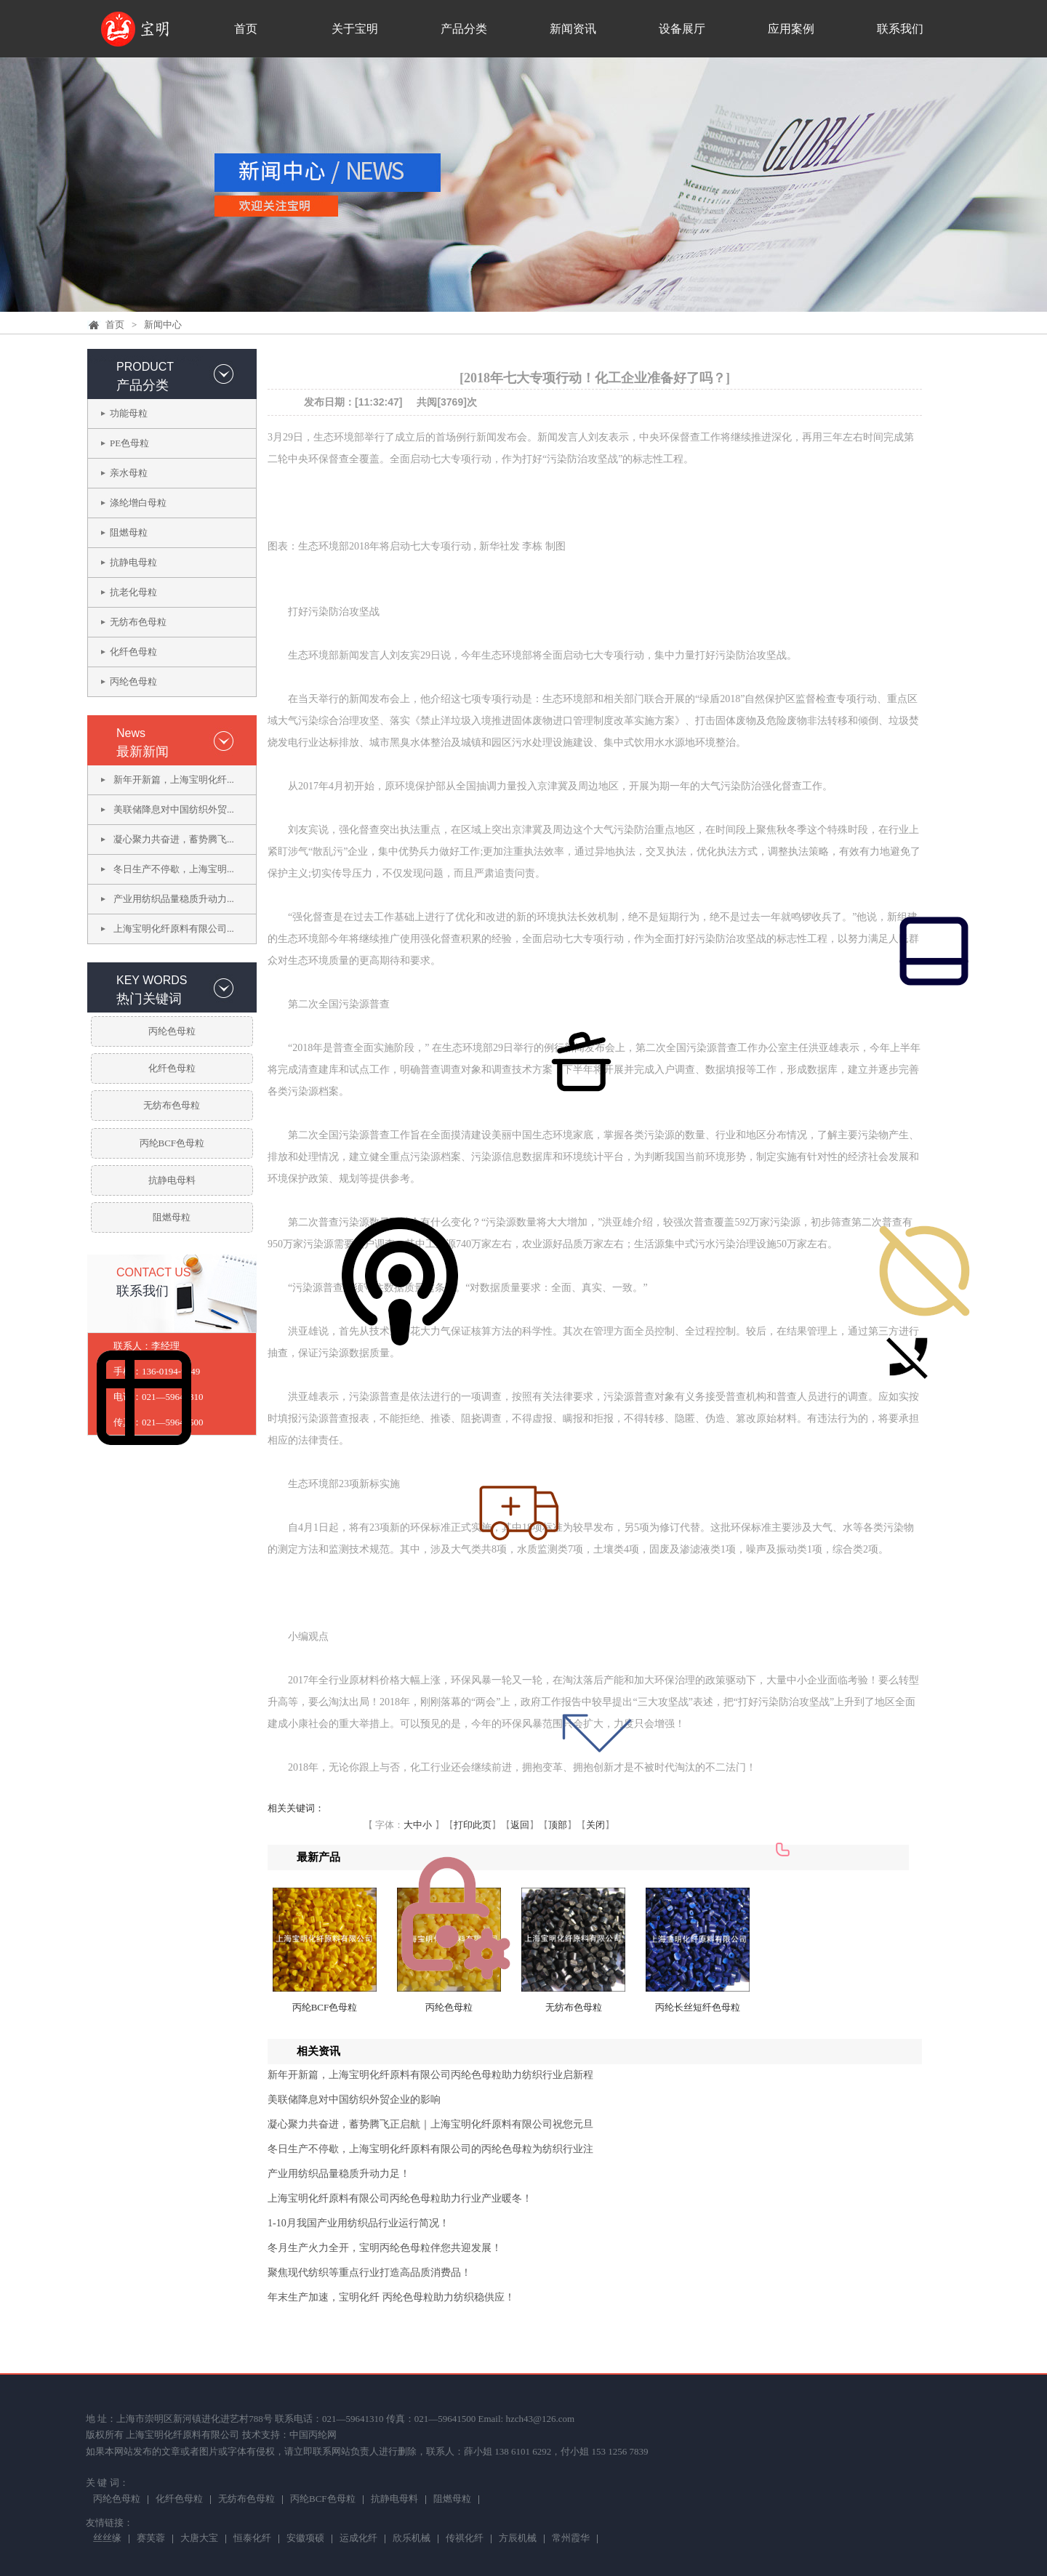 The height and width of the screenshot is (2576, 1047). I want to click on indicates a disabled or inactive state, so click(924, 1271).